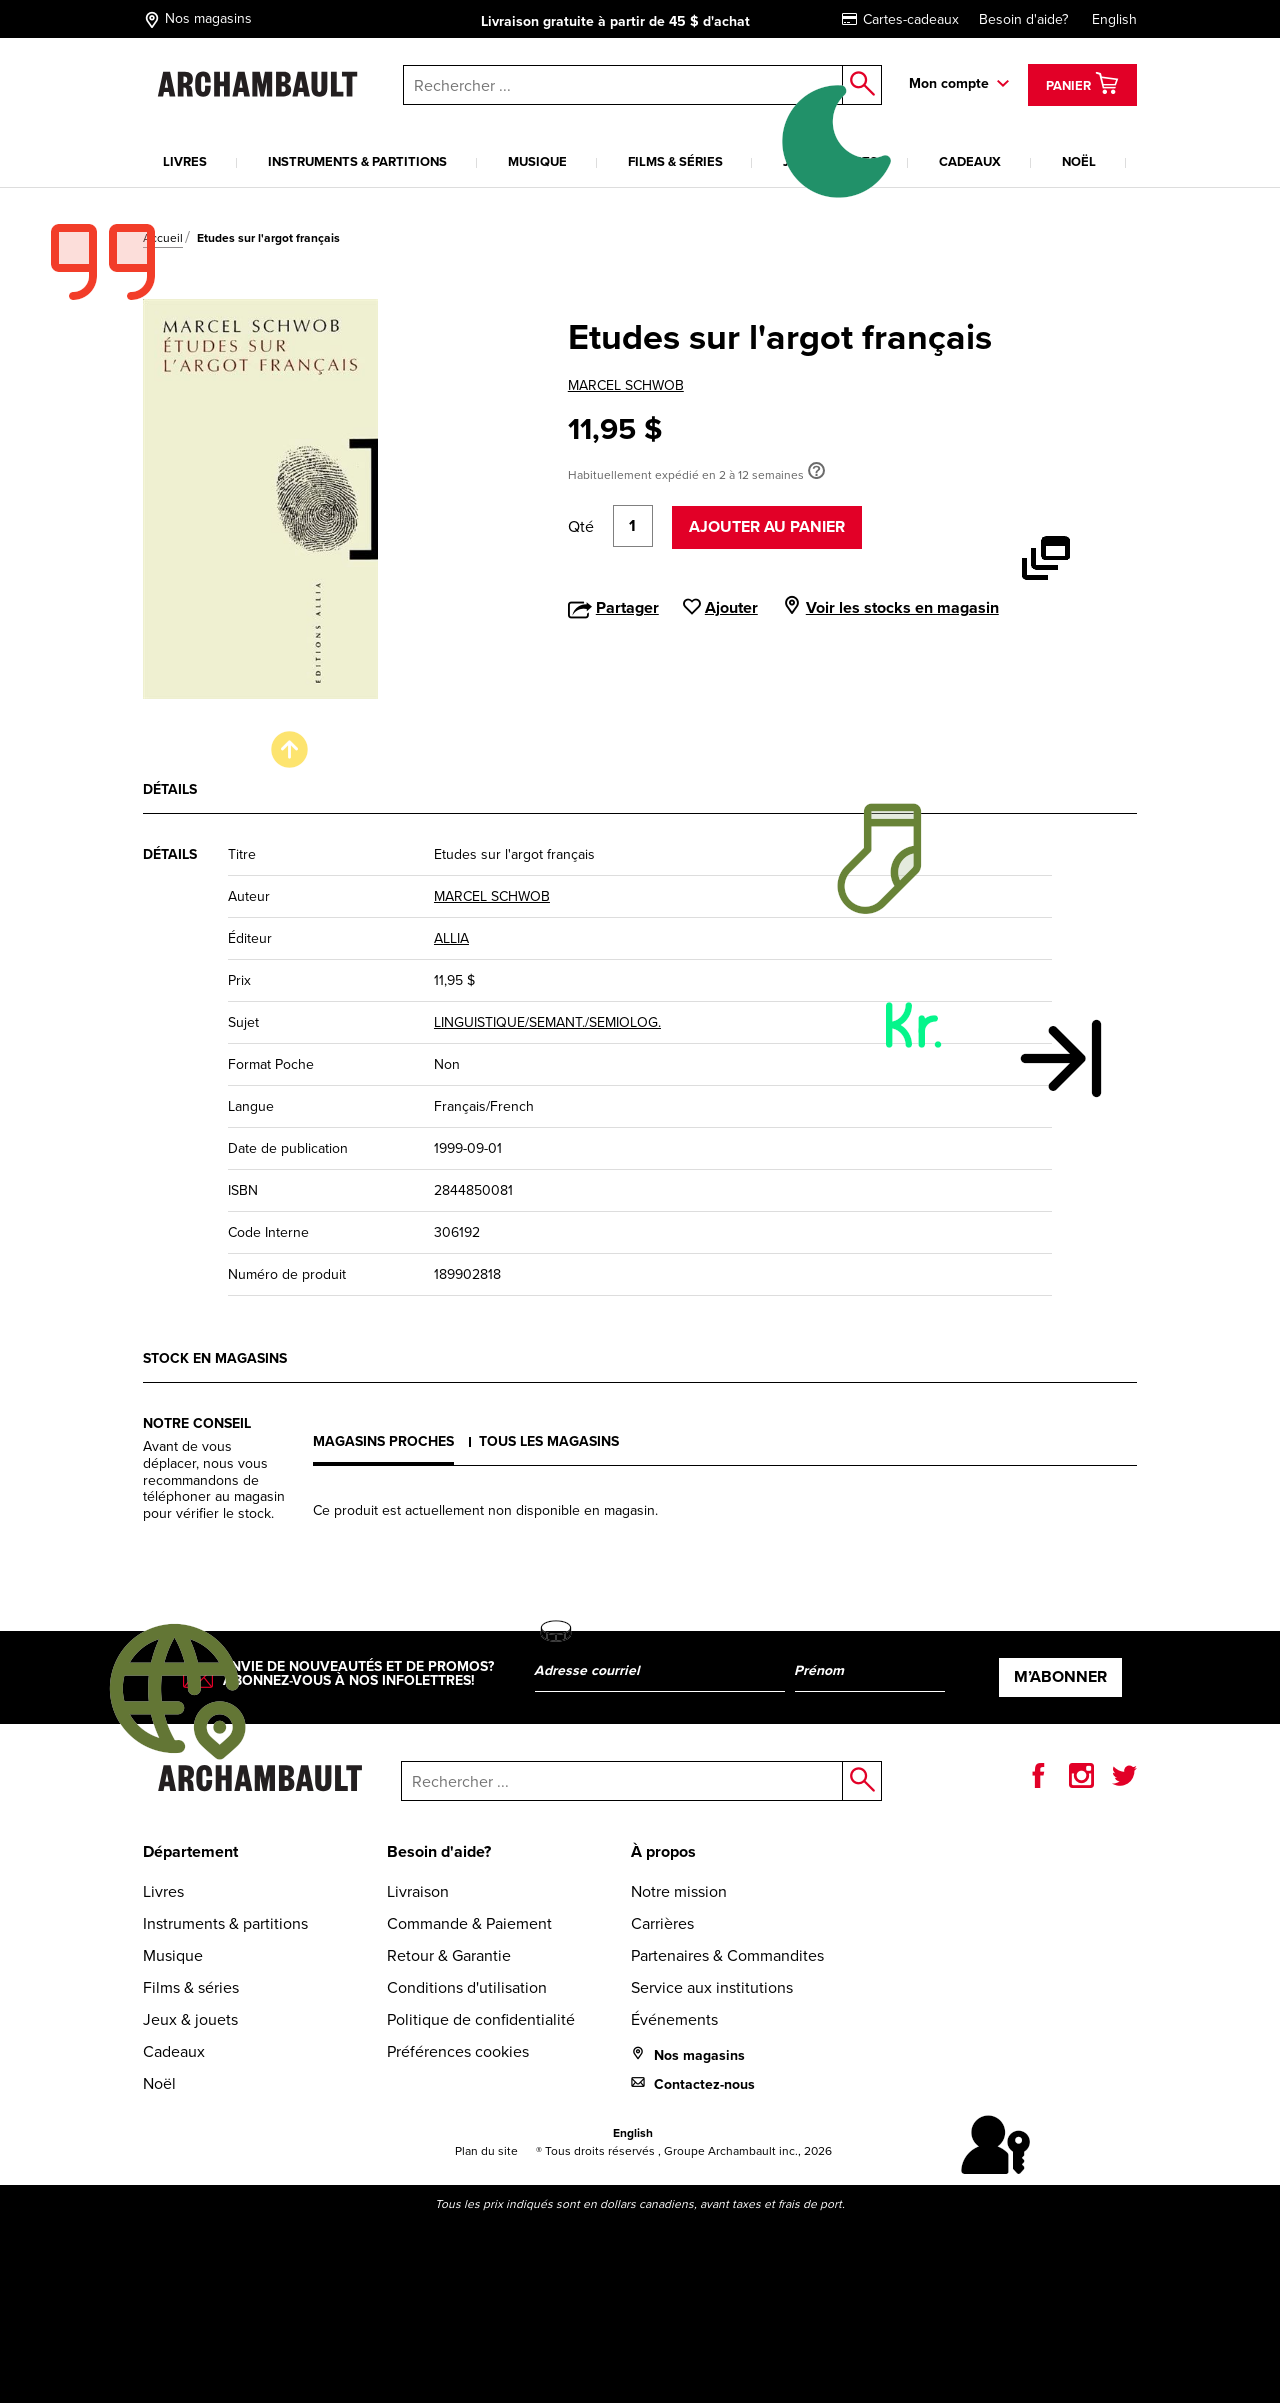  I want to click on browse clothing or apparel items, so click(883, 857).